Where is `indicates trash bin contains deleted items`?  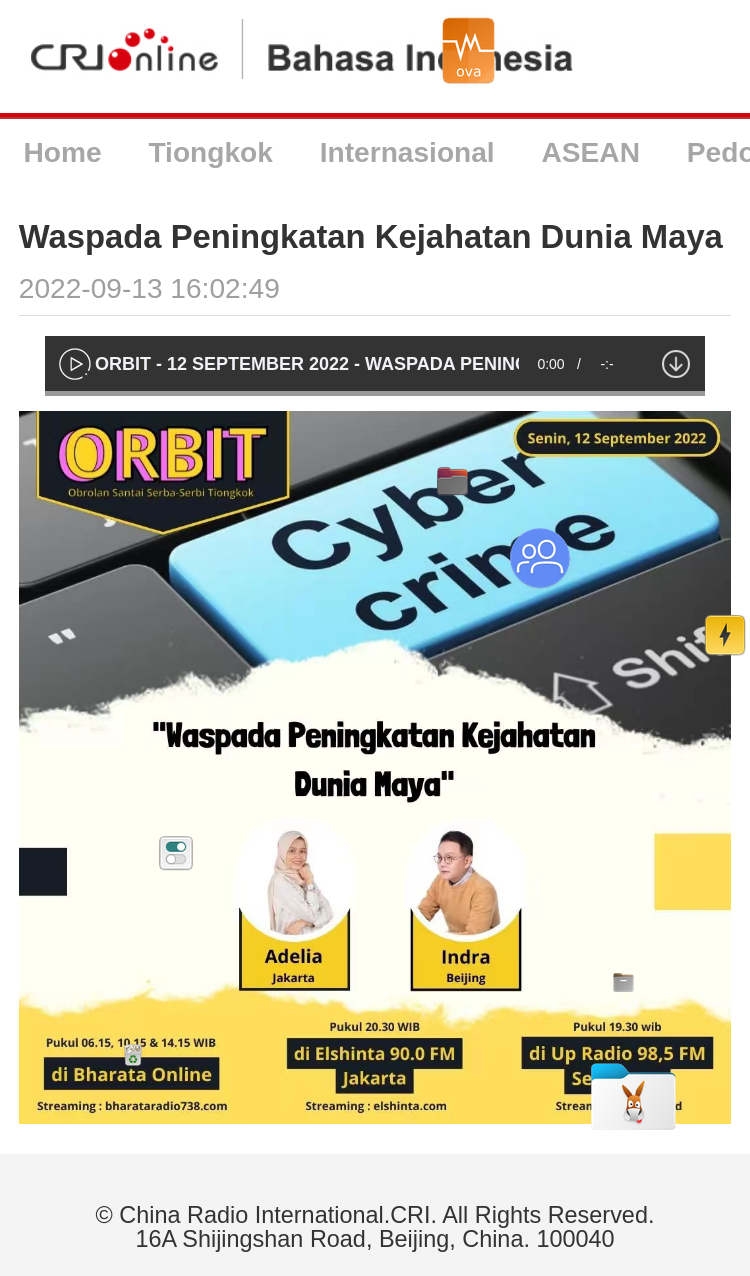 indicates trash bin contains deleted items is located at coordinates (133, 1055).